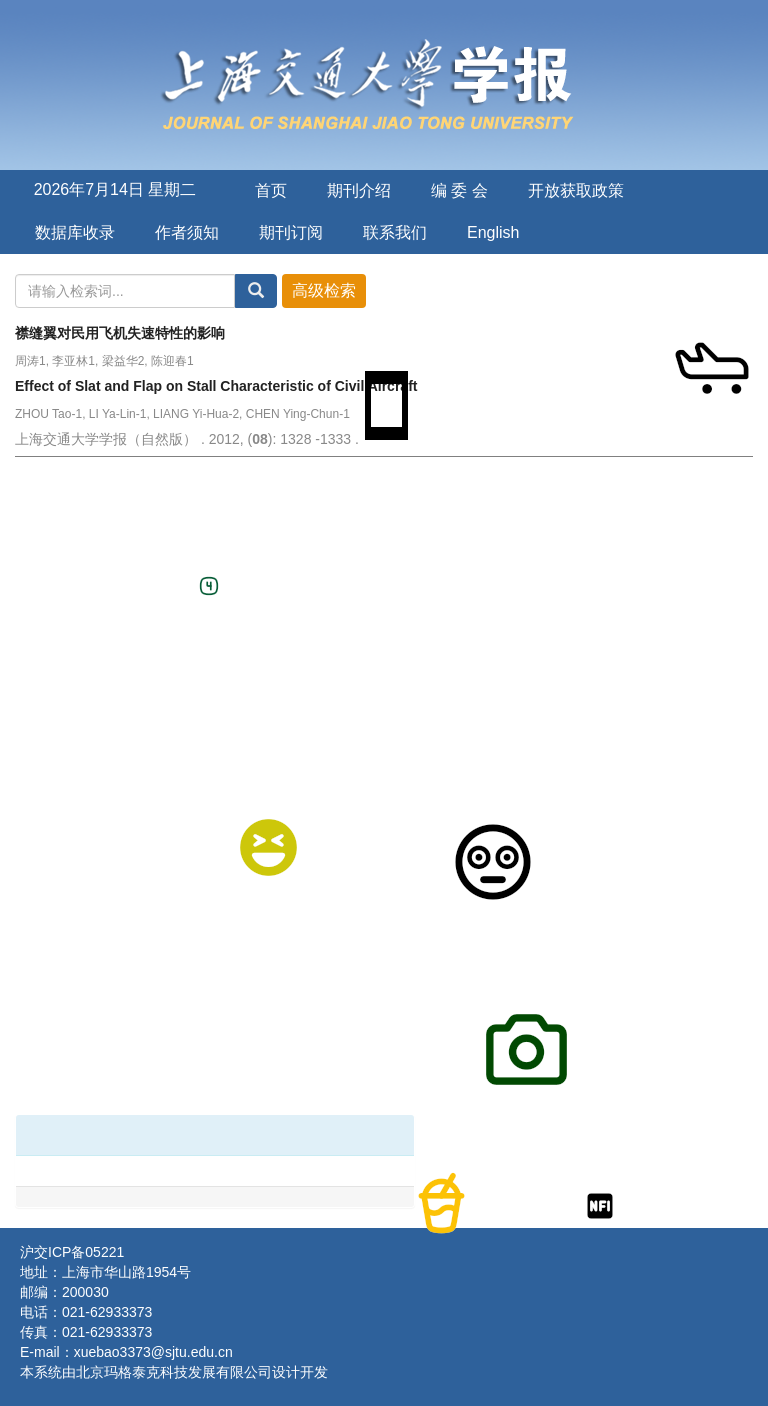 The width and height of the screenshot is (768, 1406). I want to click on access mobile device settings, so click(386, 405).